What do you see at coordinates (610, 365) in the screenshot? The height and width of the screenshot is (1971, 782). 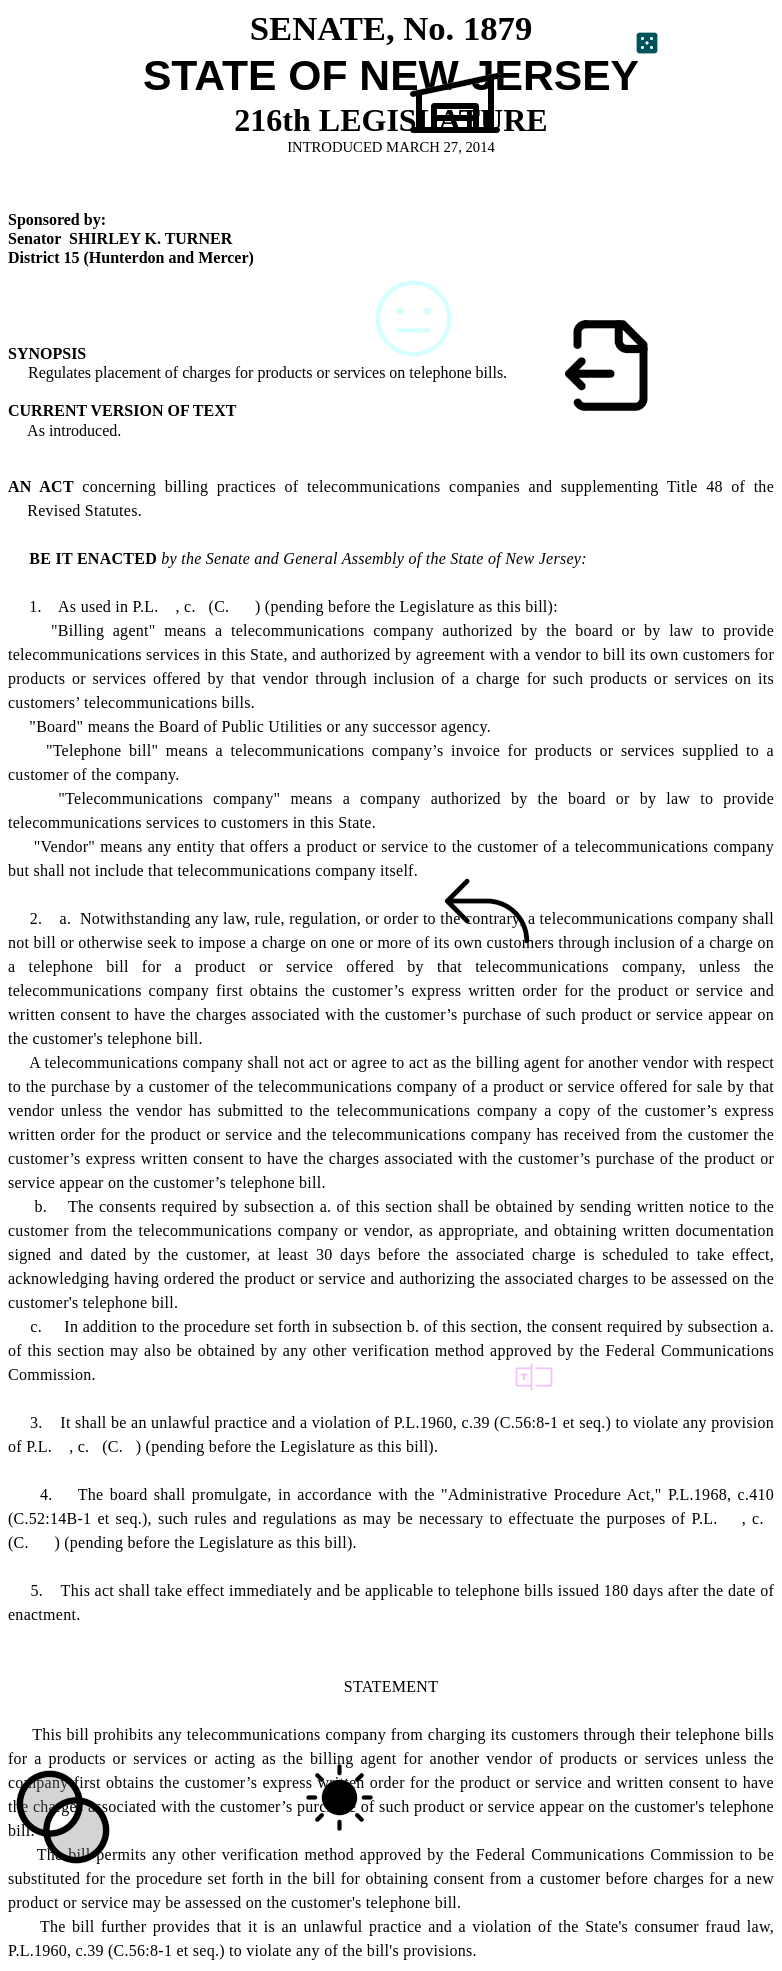 I see `export file to another location` at bounding box center [610, 365].